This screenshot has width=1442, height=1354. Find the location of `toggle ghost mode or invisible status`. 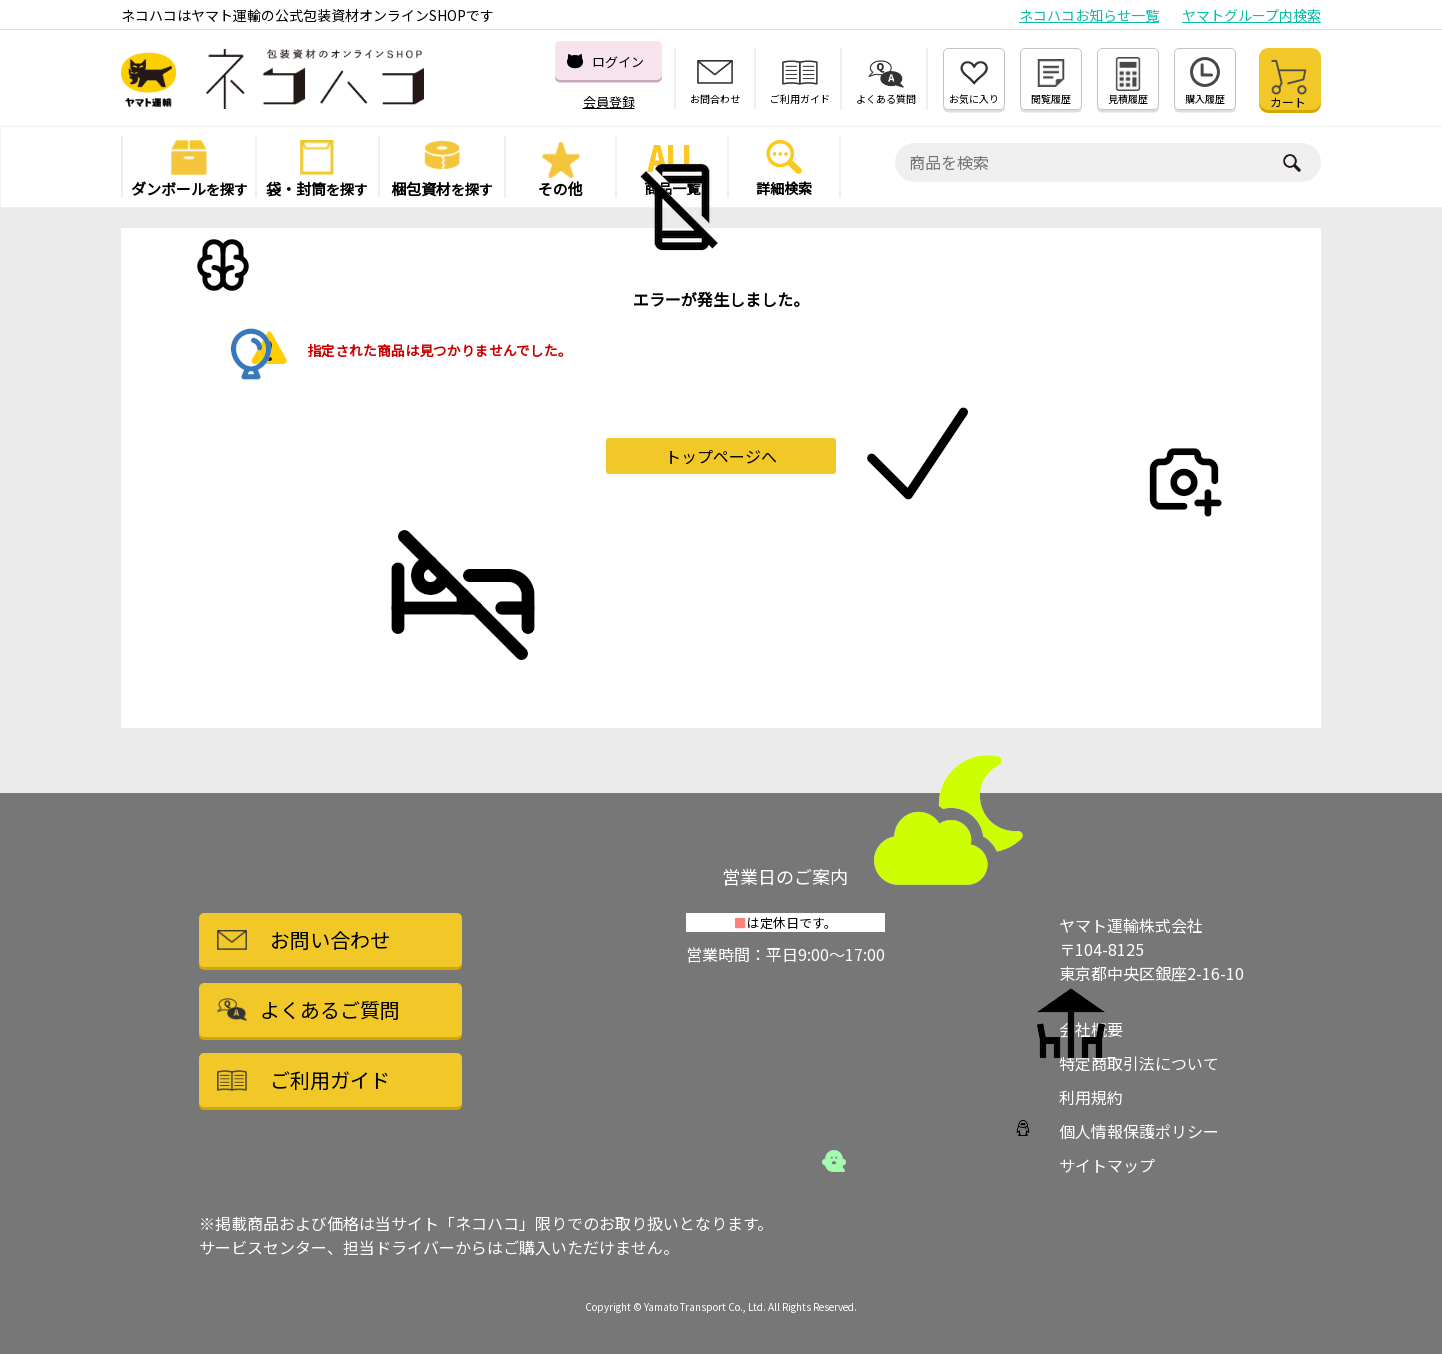

toggle ghost mode or invisible status is located at coordinates (834, 1161).